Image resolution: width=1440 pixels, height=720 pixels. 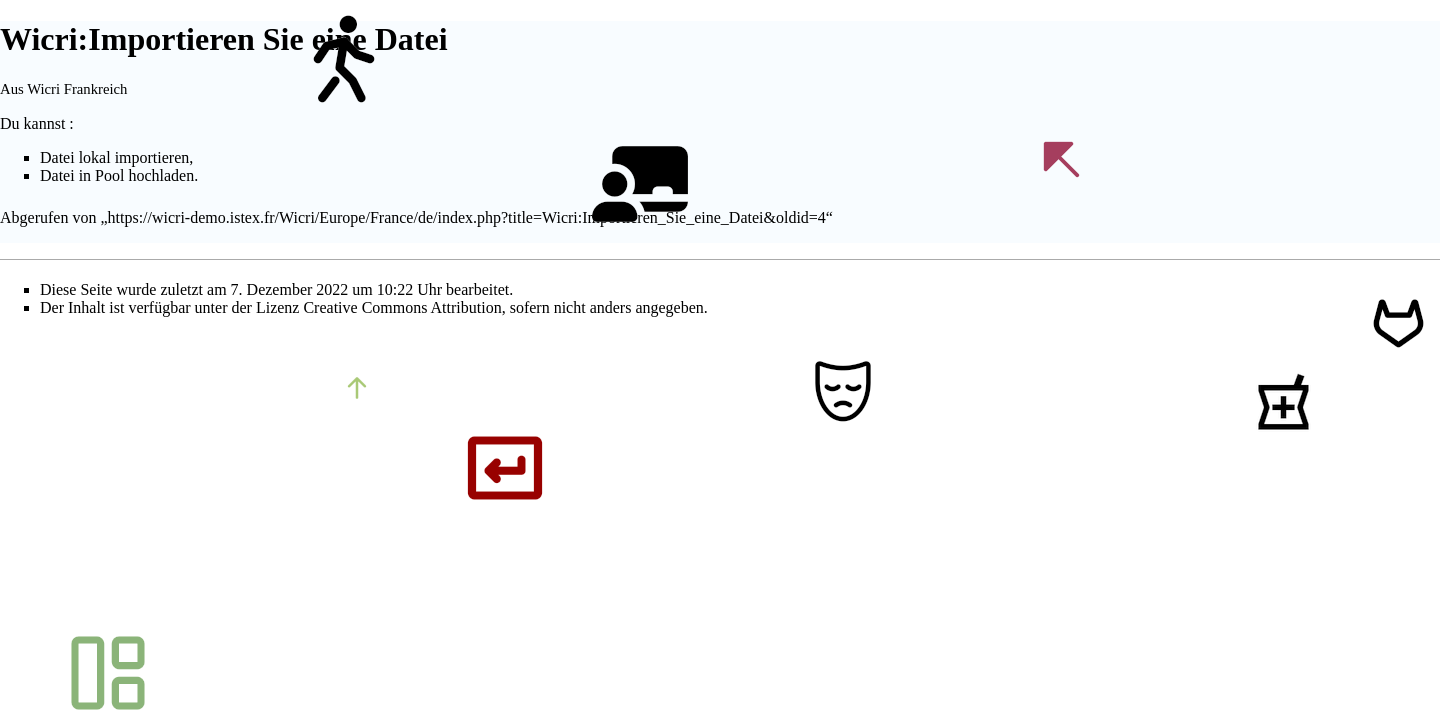 I want to click on access teaching or presentation tools, so click(x=642, y=181).